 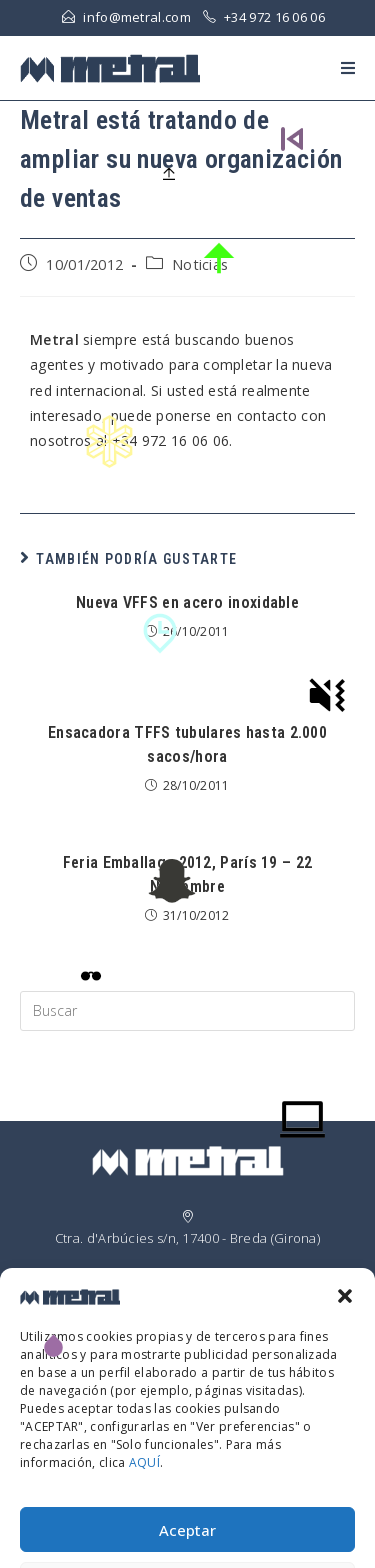 What do you see at coordinates (219, 258) in the screenshot?
I see `scroll to top of page` at bounding box center [219, 258].